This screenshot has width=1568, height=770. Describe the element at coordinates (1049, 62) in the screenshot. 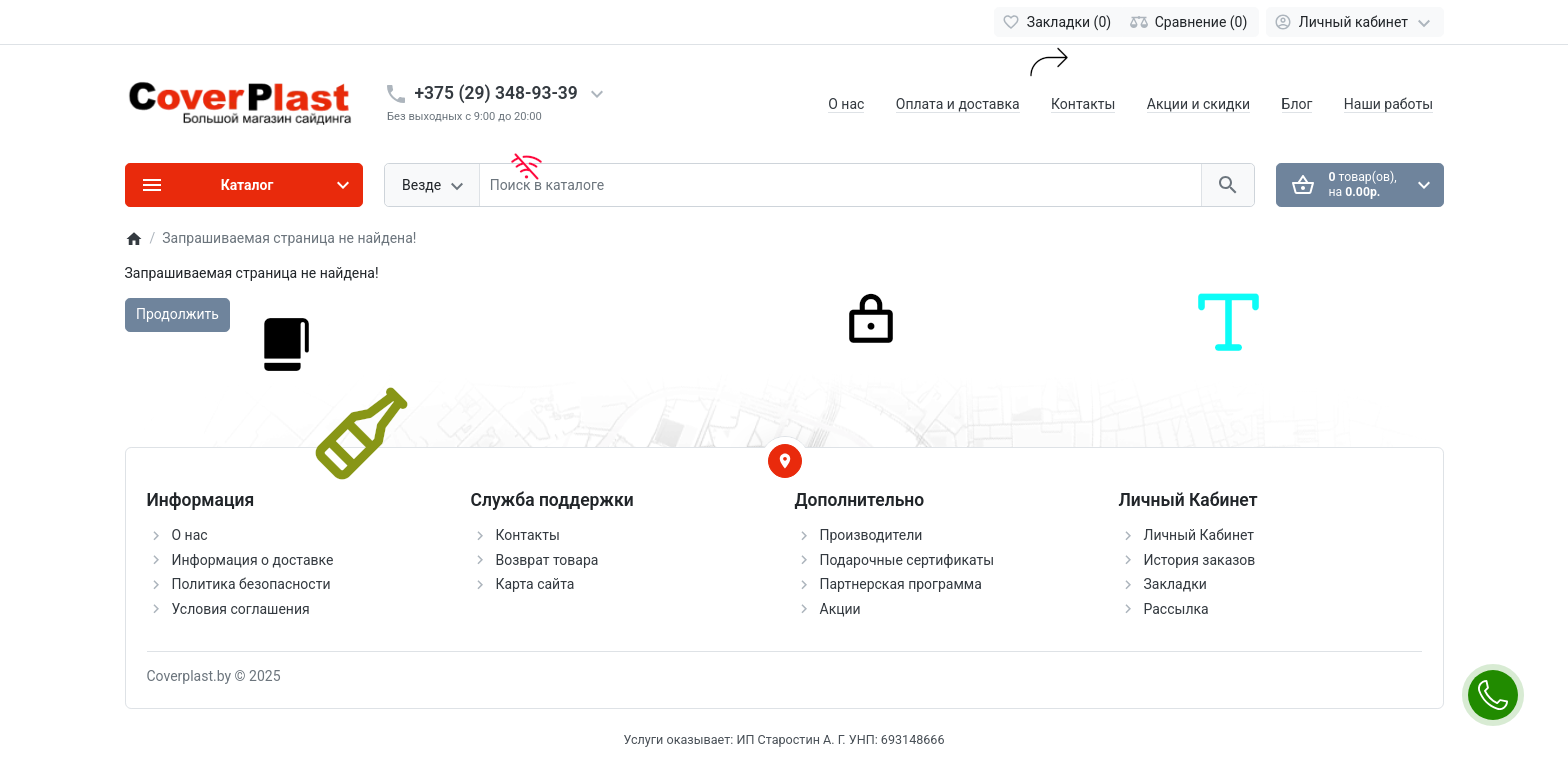

I see `share or forward content` at that location.